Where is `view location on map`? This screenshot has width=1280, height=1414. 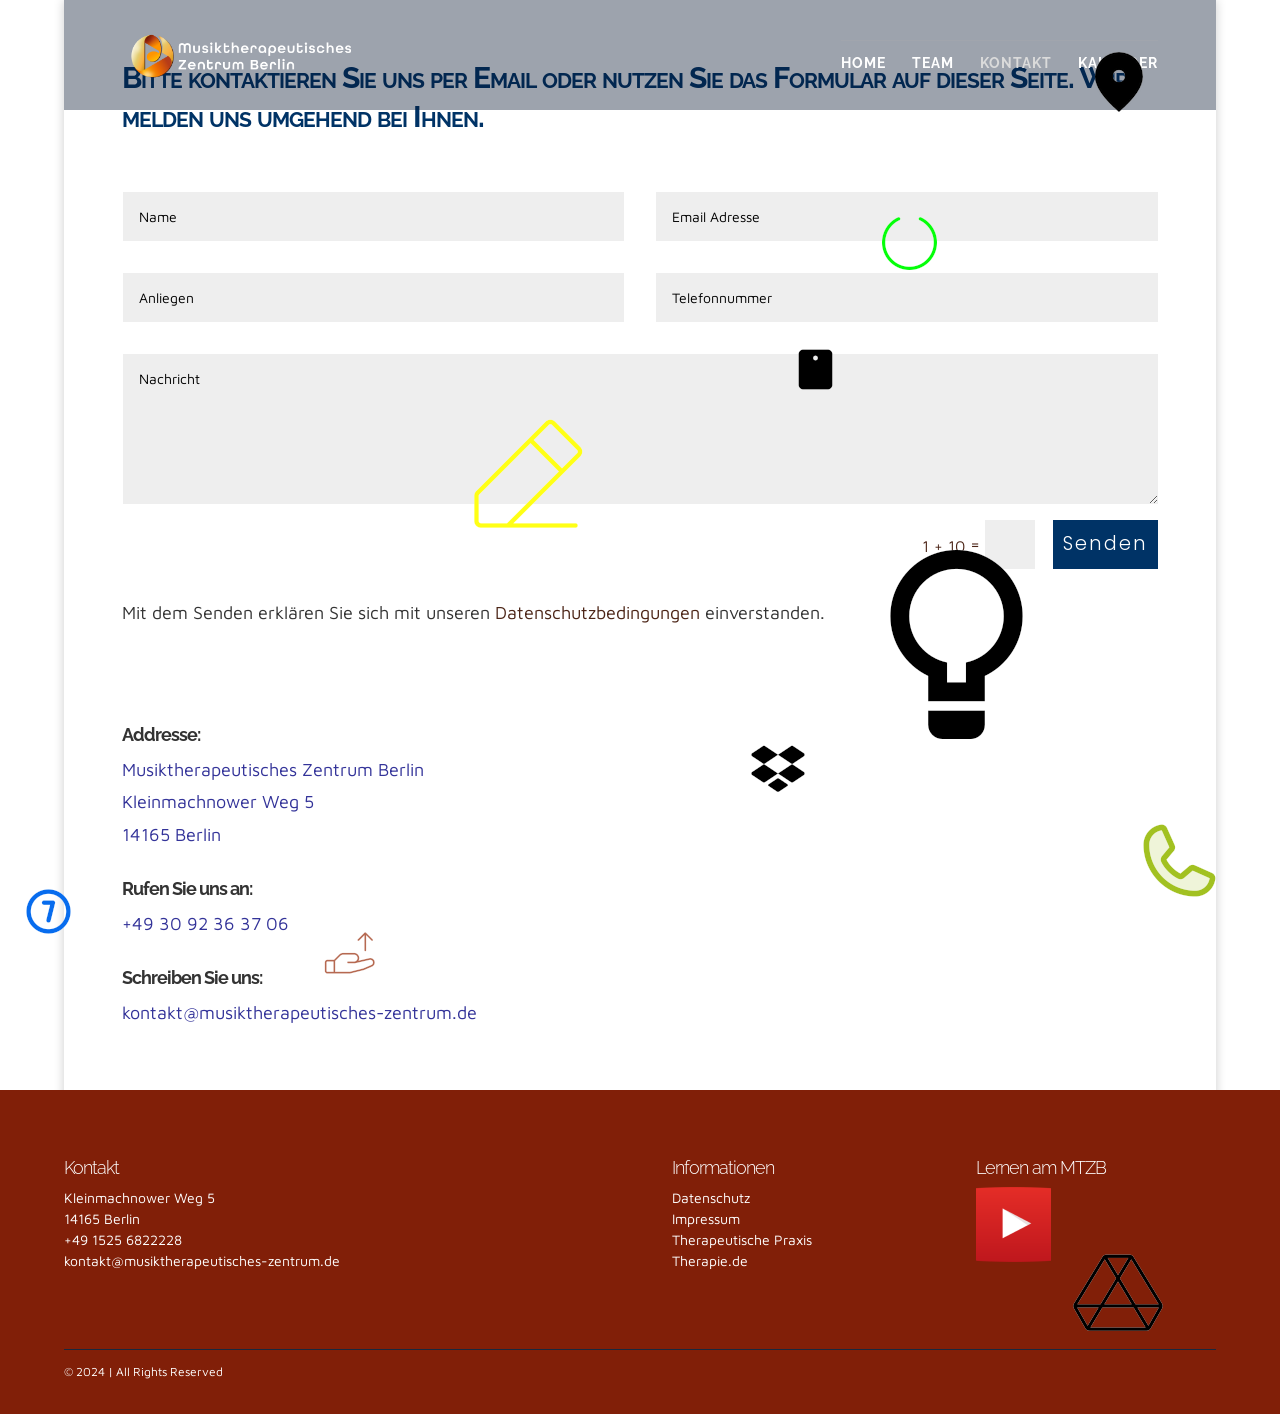
view location on map is located at coordinates (1119, 82).